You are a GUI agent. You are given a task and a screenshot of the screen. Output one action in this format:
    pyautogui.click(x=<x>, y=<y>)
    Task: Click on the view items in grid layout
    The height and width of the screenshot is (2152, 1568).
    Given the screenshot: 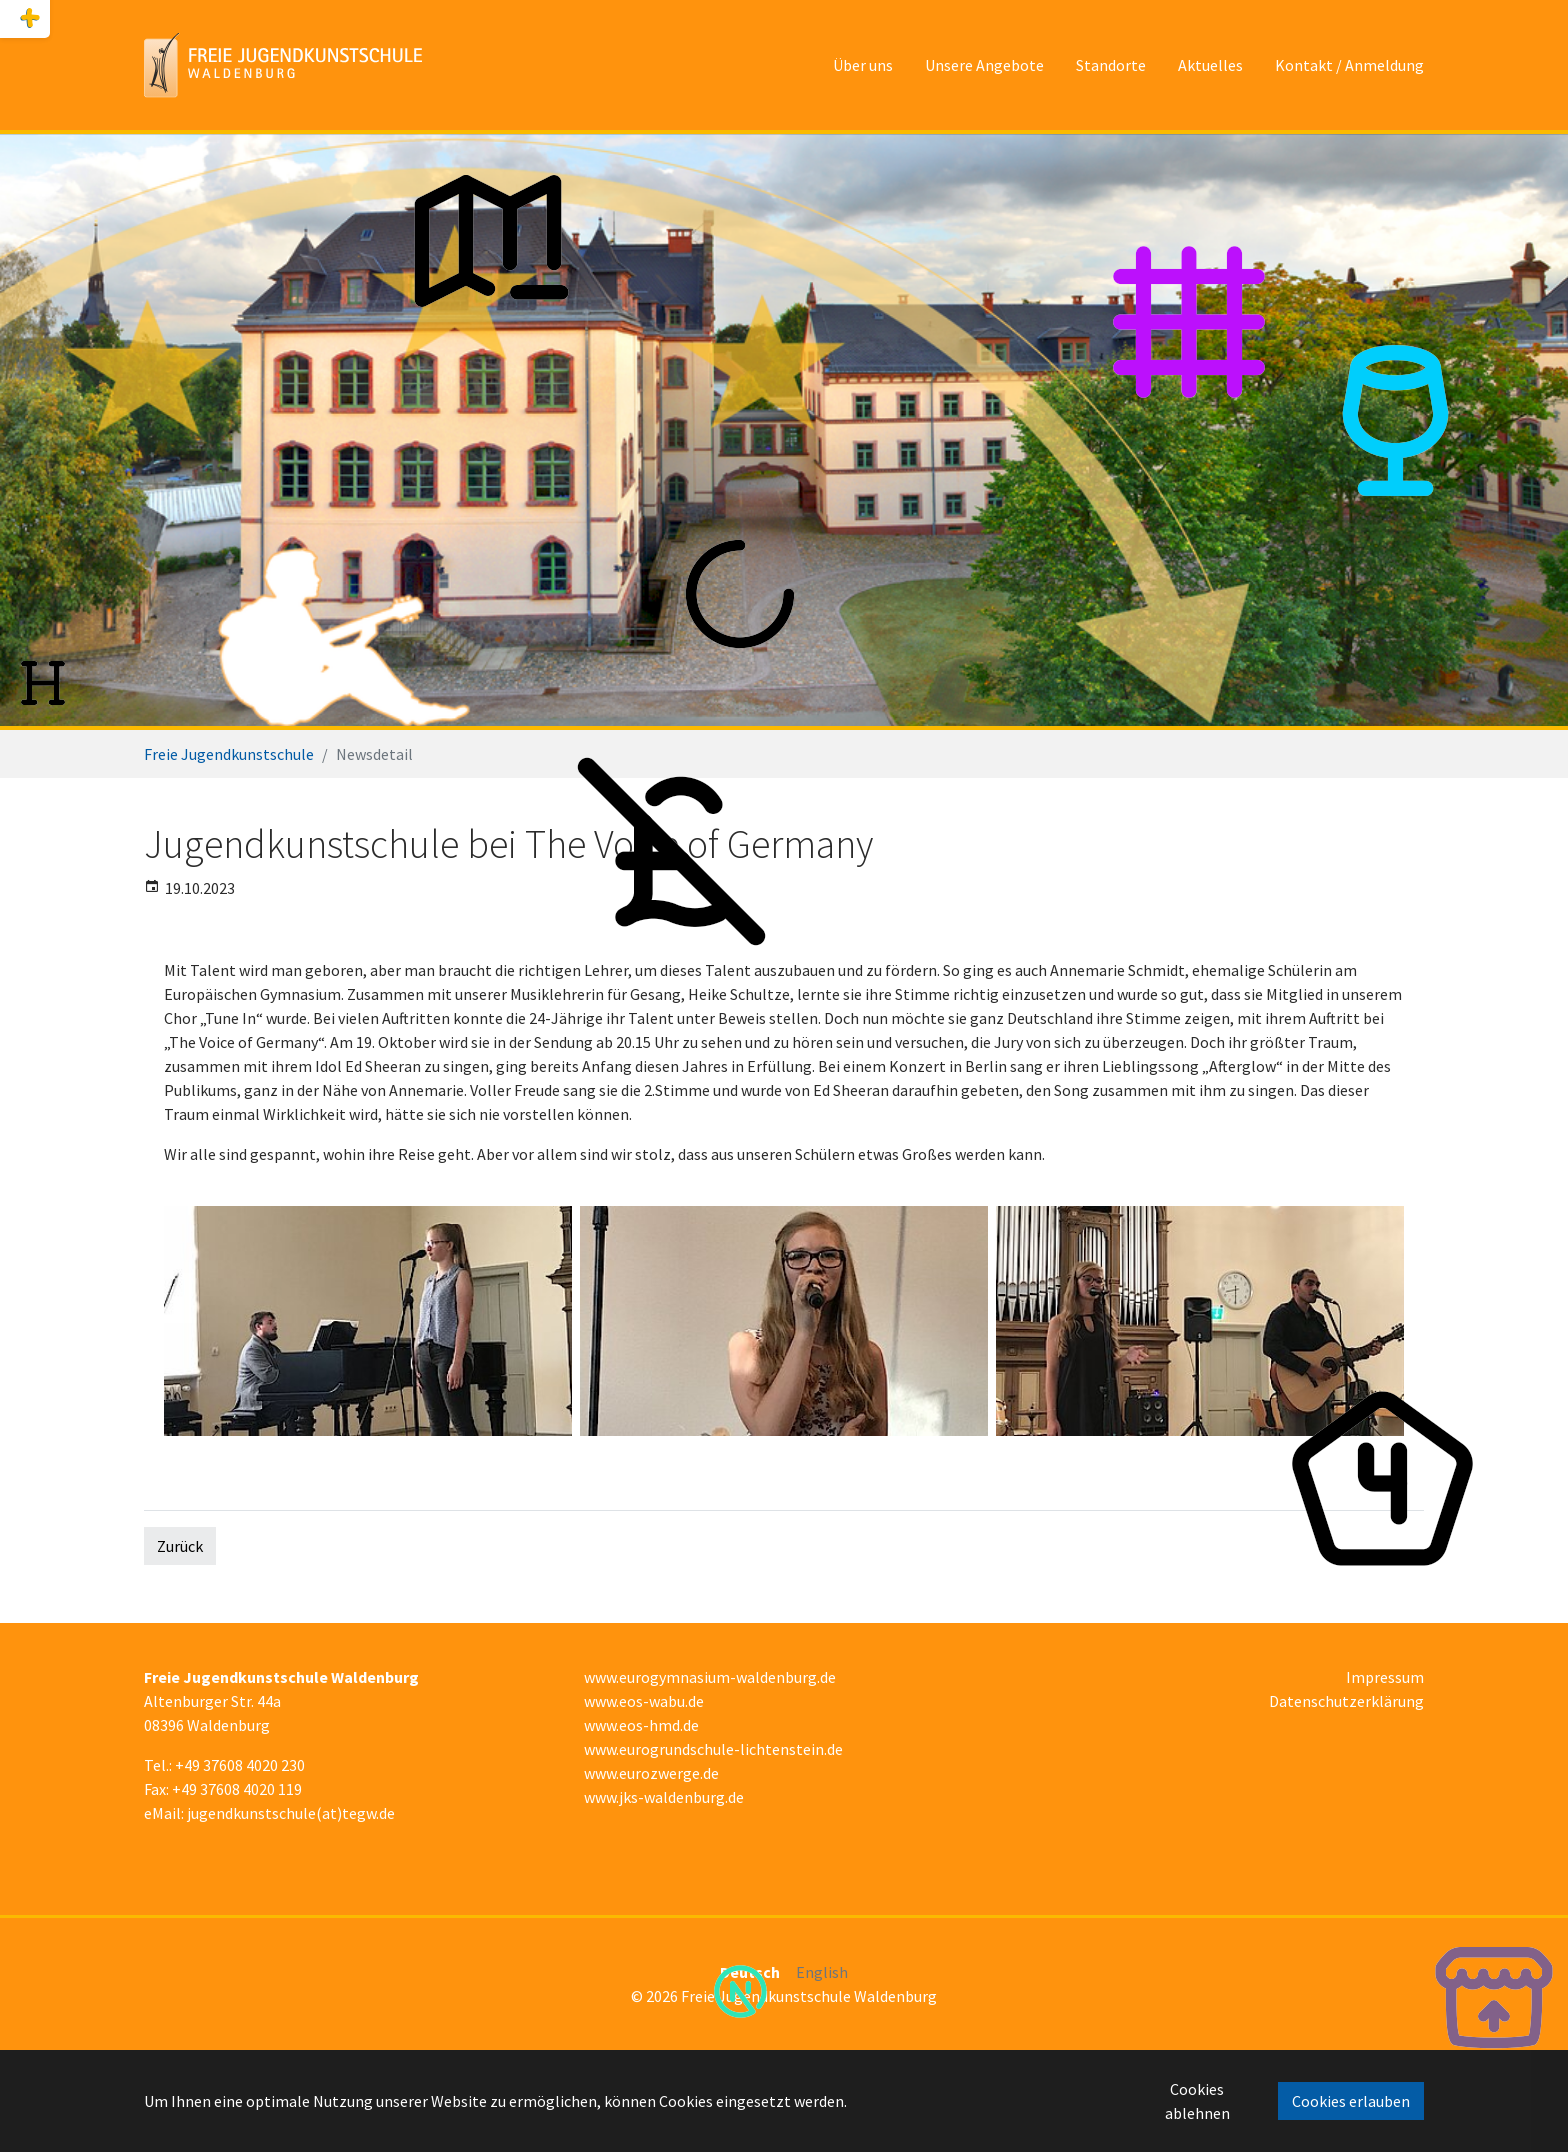 What is the action you would take?
    pyautogui.click(x=1189, y=322)
    